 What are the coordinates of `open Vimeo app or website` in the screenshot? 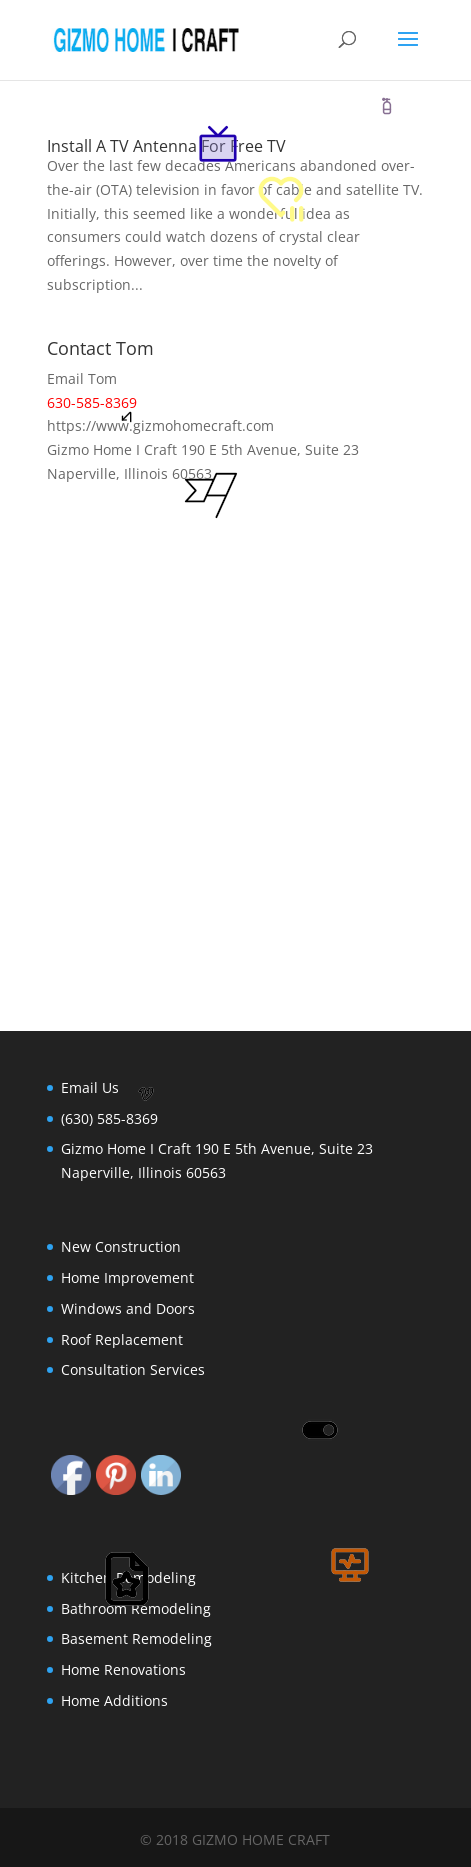 It's located at (146, 1094).